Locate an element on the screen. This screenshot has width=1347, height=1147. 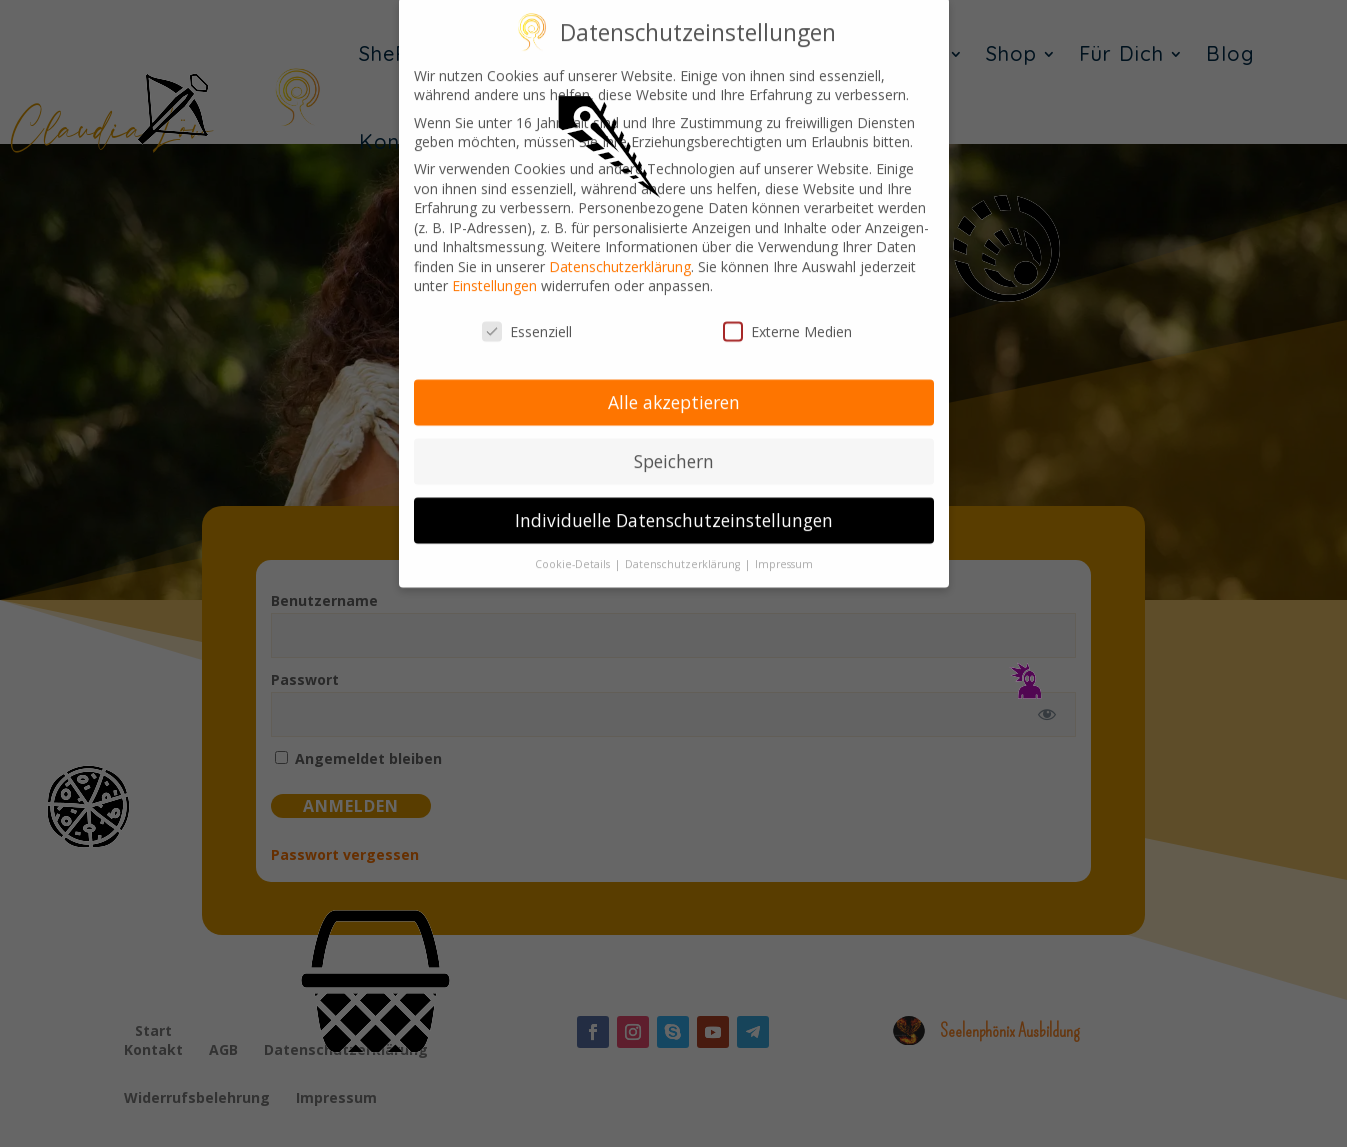
select crossbow weapon in game inventory is located at coordinates (172, 109).